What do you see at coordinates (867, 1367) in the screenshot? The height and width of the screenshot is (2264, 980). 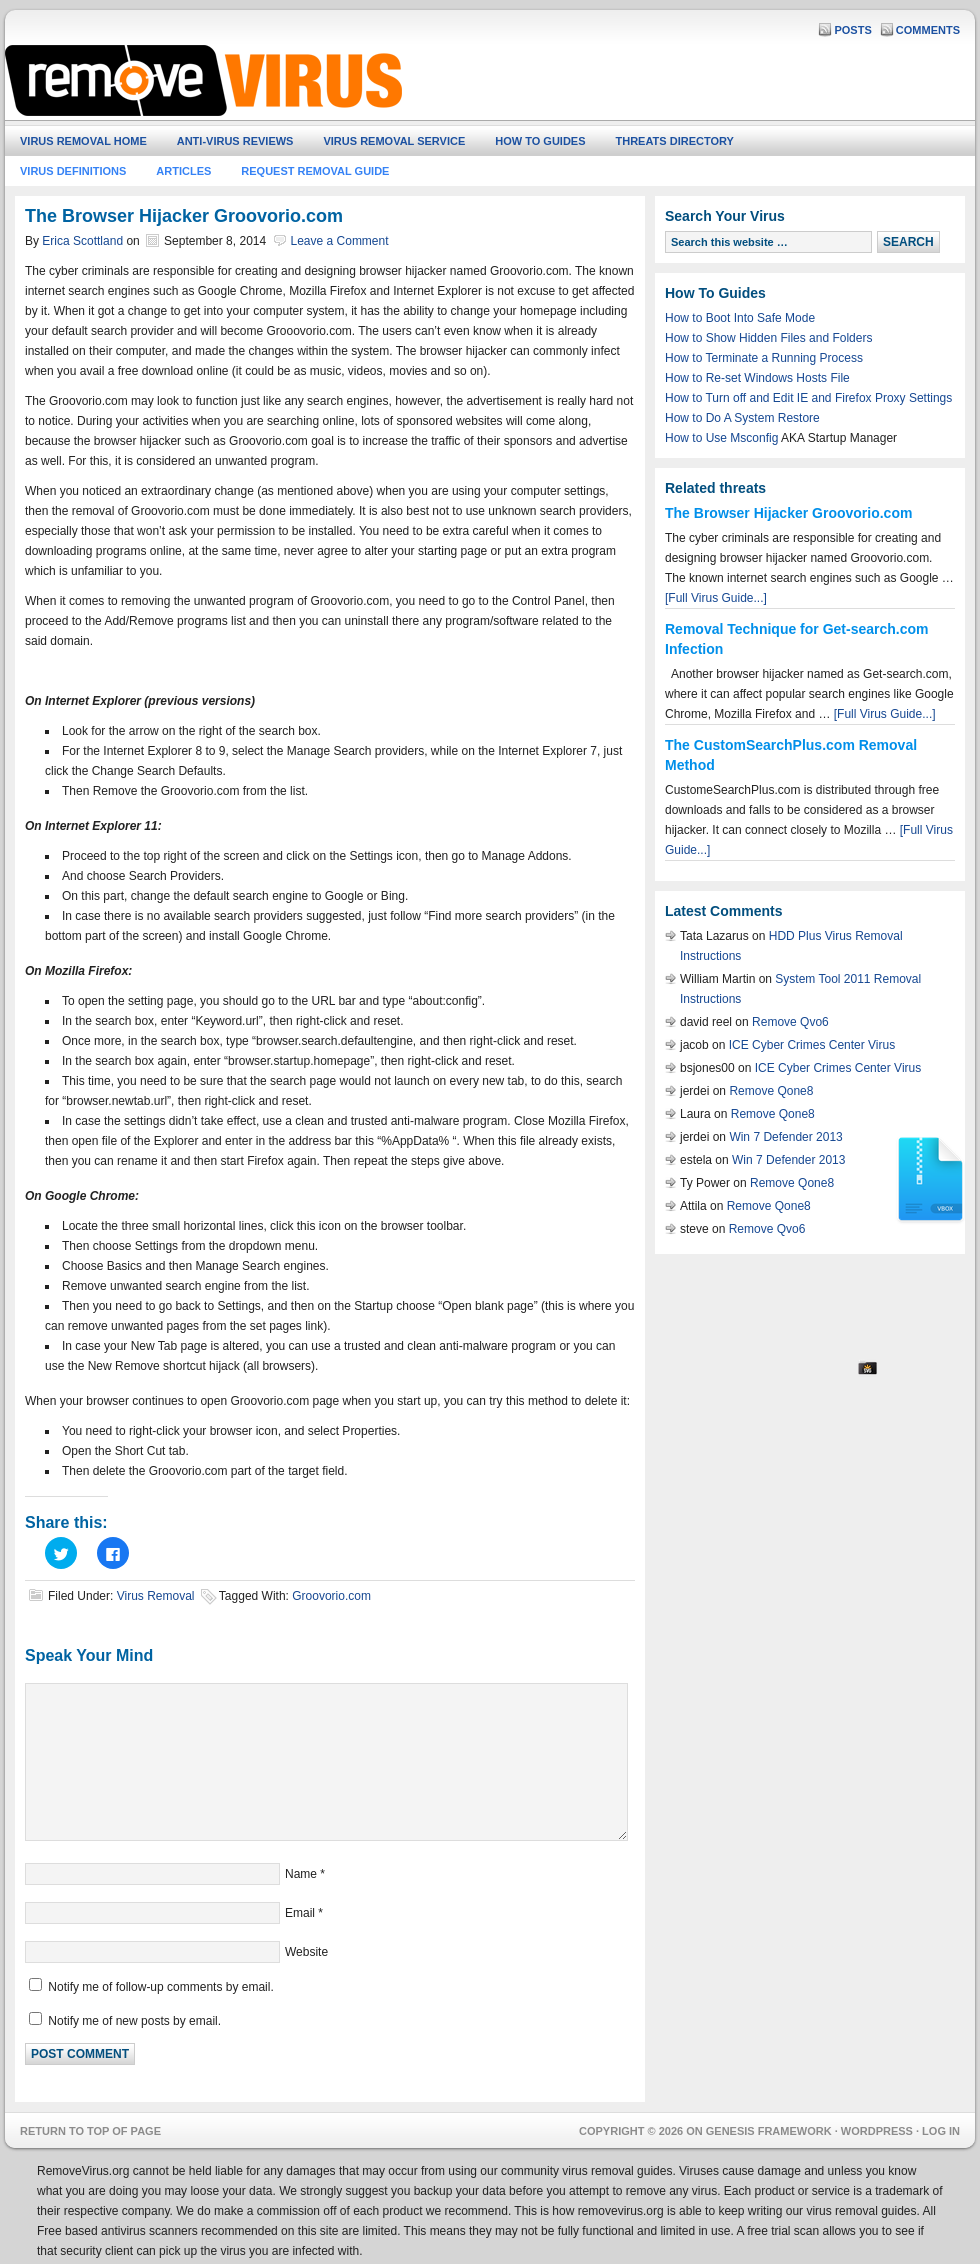 I see `open folder containing svg files` at bounding box center [867, 1367].